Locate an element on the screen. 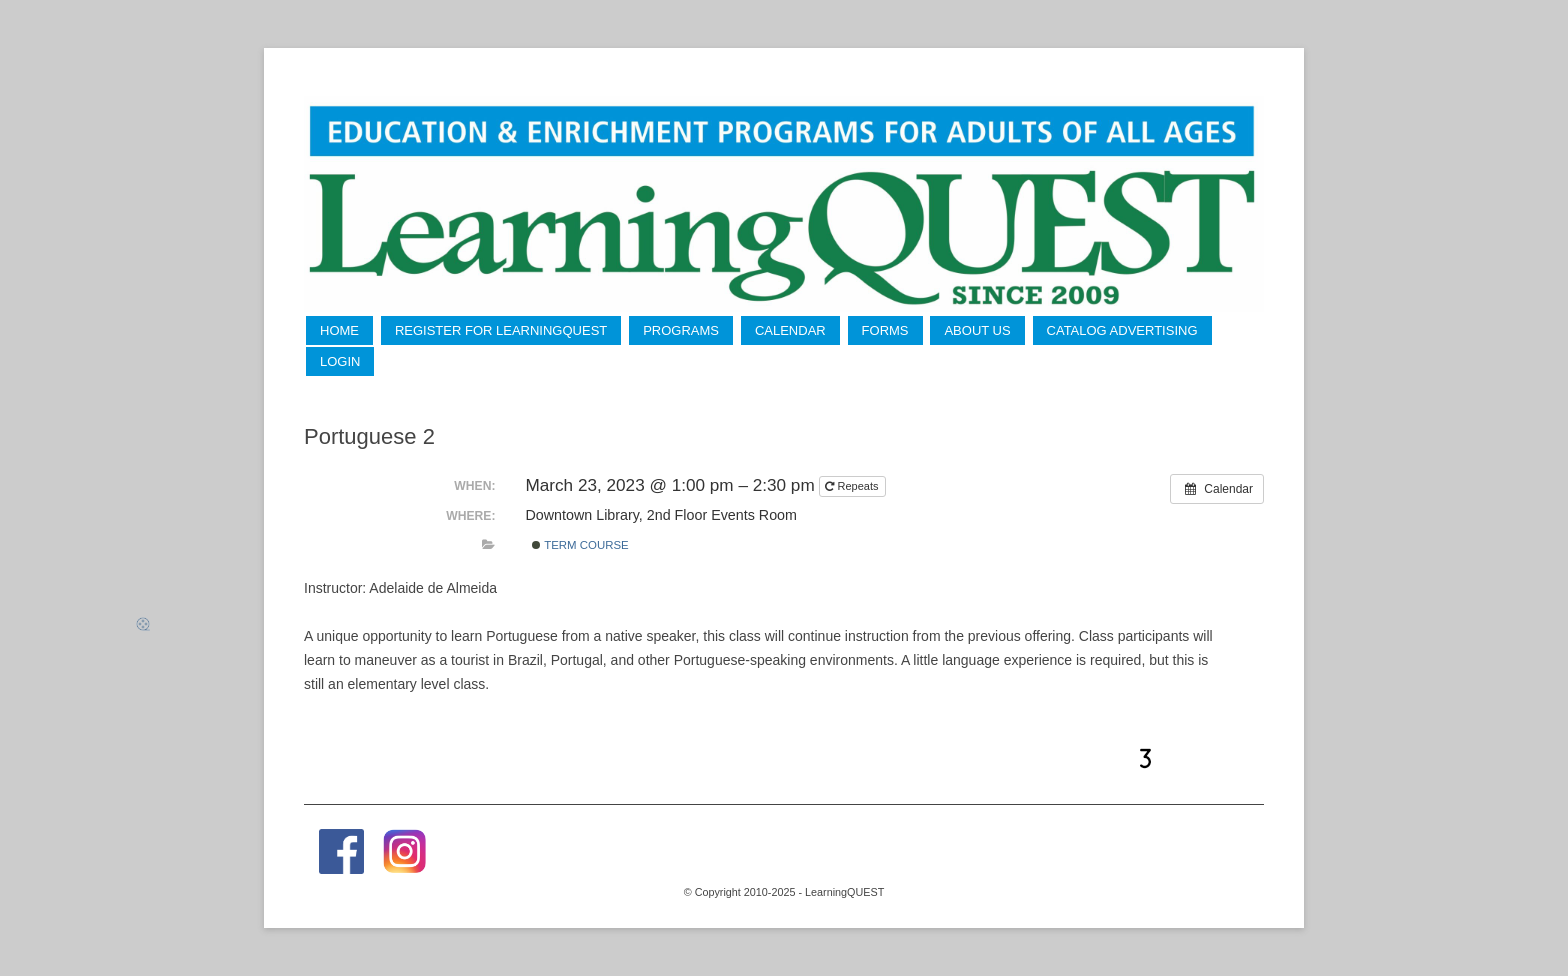 Image resolution: width=1568 pixels, height=976 pixels. access video or film library is located at coordinates (143, 624).